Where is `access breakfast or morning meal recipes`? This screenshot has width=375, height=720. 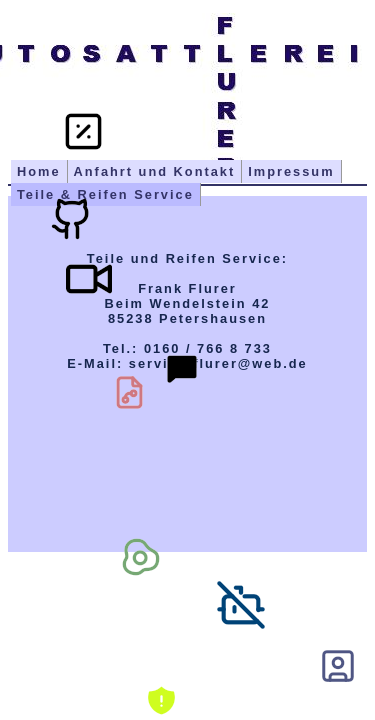
access breakfast or morning meal recipes is located at coordinates (141, 557).